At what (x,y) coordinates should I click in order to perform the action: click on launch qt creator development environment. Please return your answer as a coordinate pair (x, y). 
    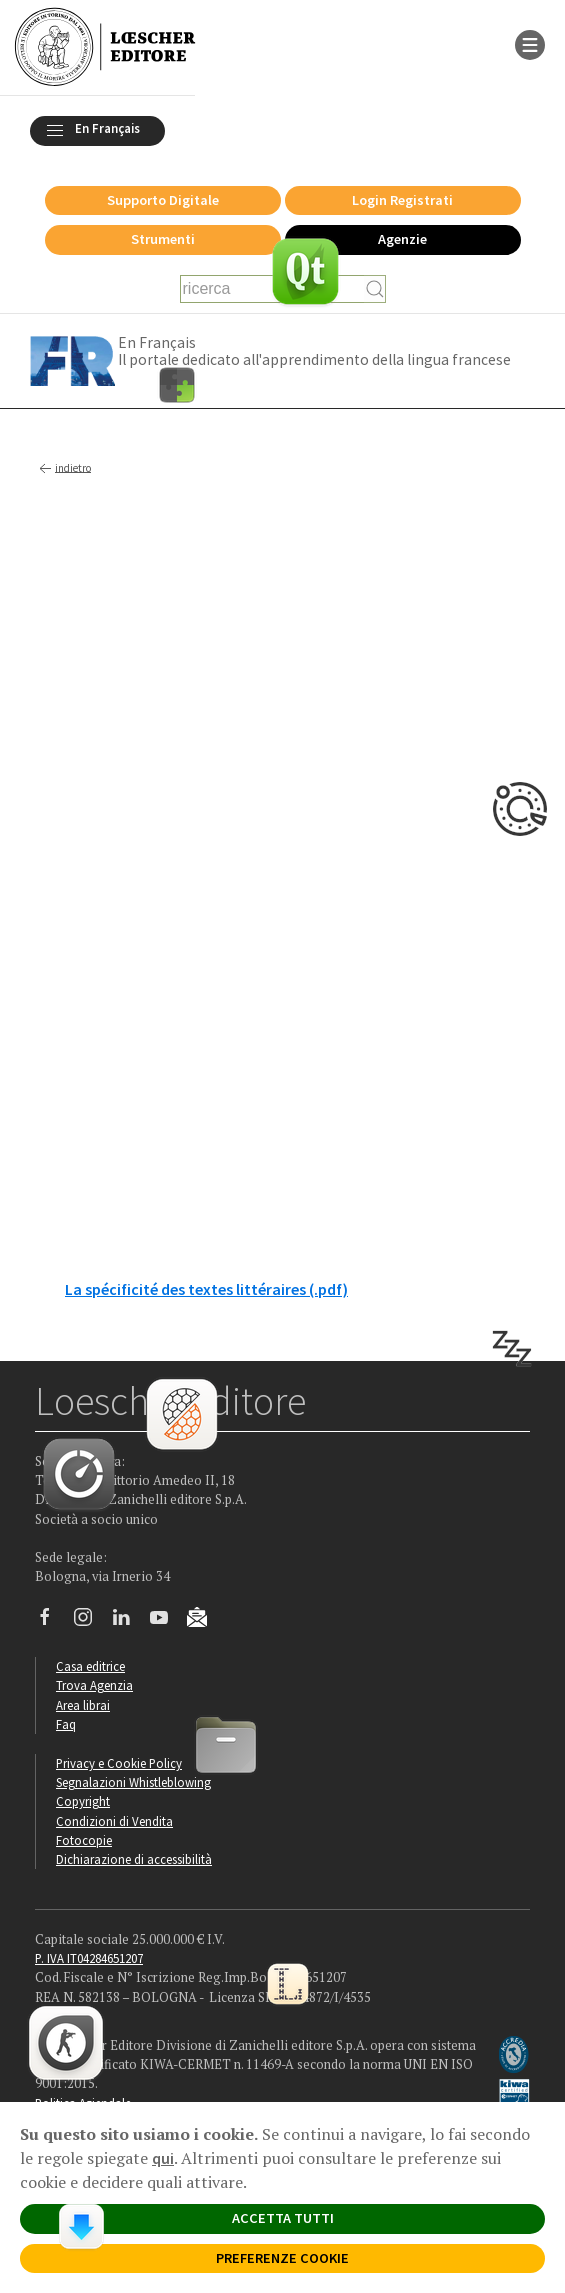
    Looking at the image, I should click on (305, 271).